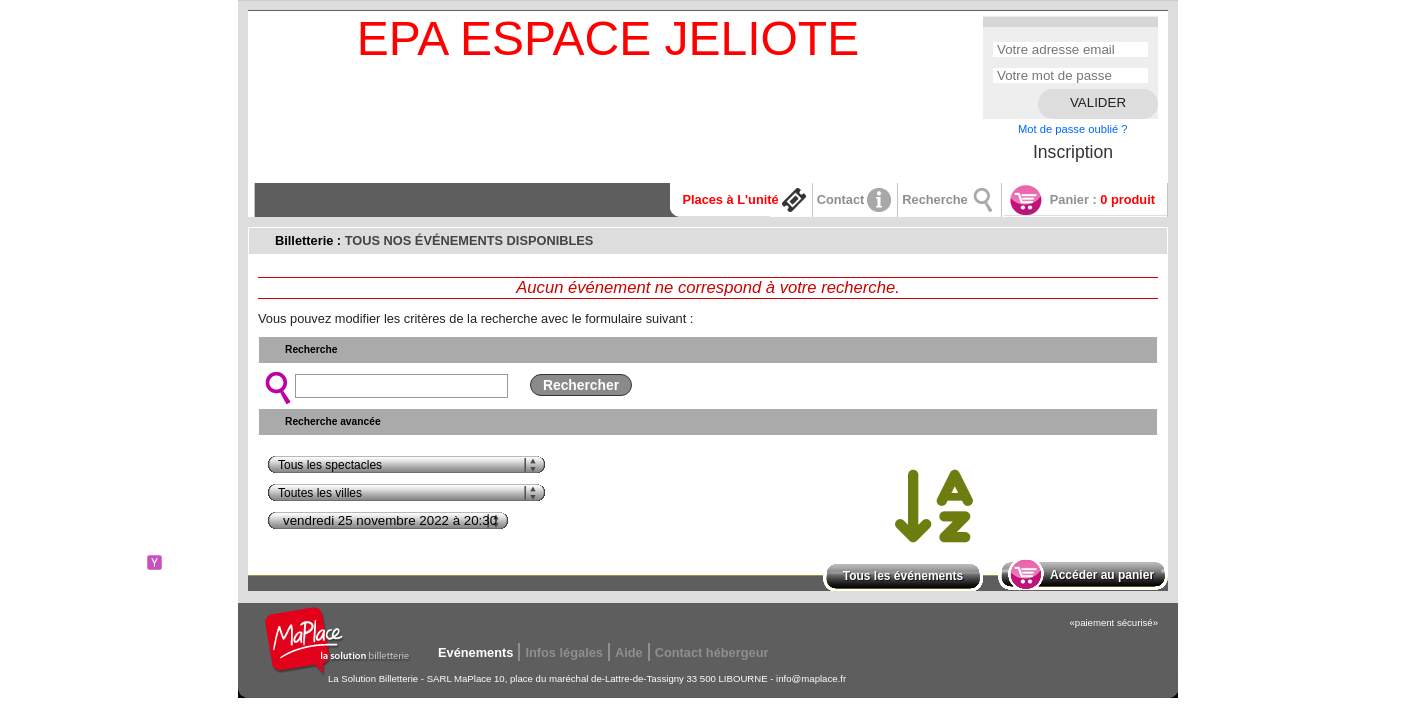 The image size is (1416, 720). What do you see at coordinates (154, 562) in the screenshot?
I see `open hacker news` at bounding box center [154, 562].